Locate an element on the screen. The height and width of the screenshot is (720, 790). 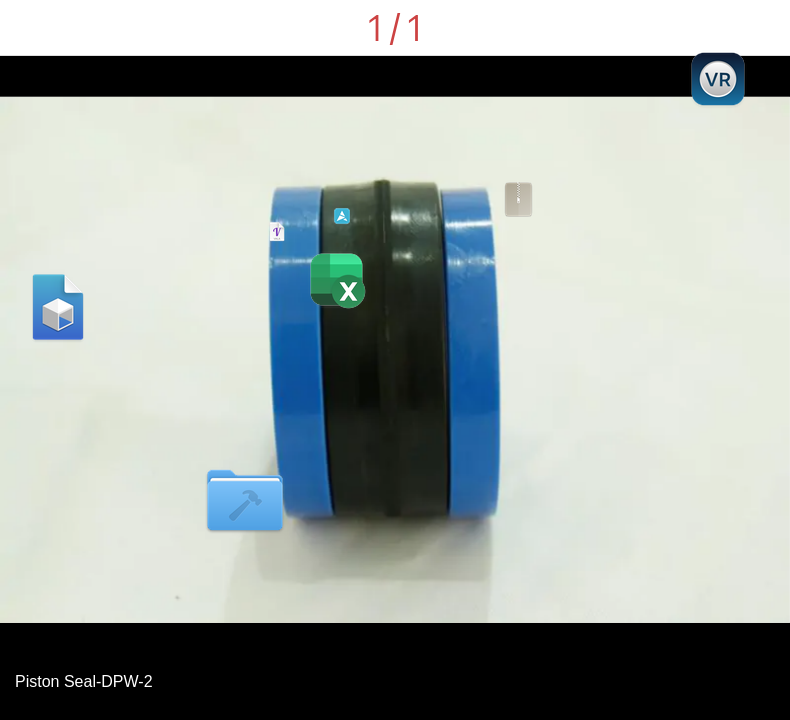
open Microsoft Excel is located at coordinates (336, 279).